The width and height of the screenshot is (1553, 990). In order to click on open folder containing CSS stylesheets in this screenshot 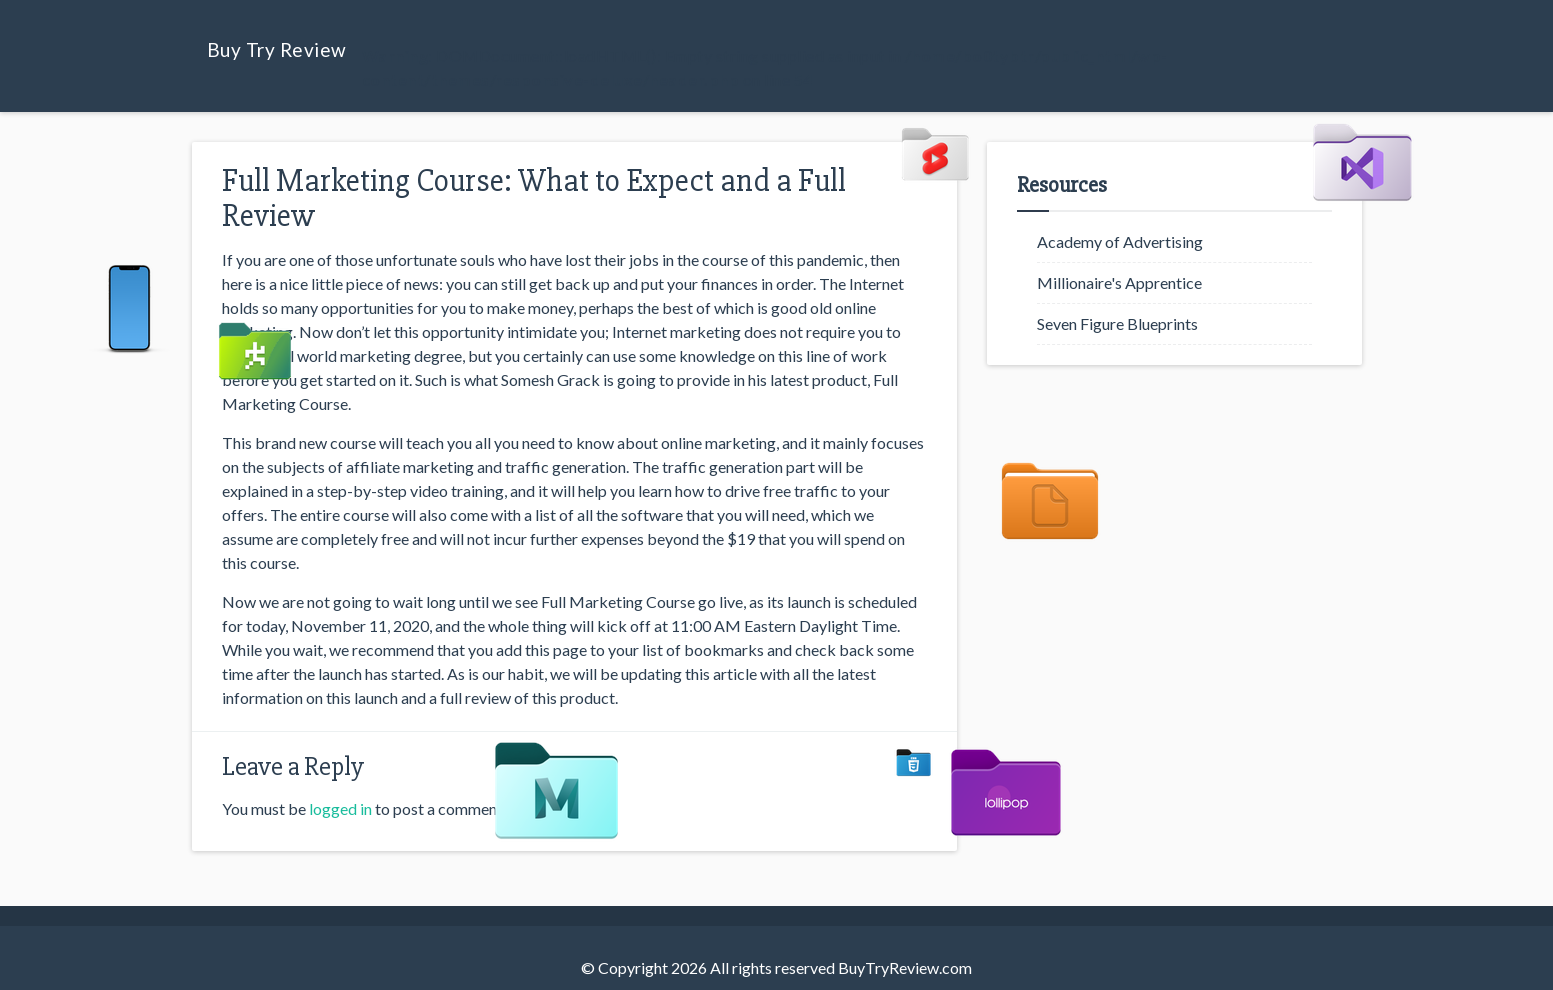, I will do `click(913, 763)`.